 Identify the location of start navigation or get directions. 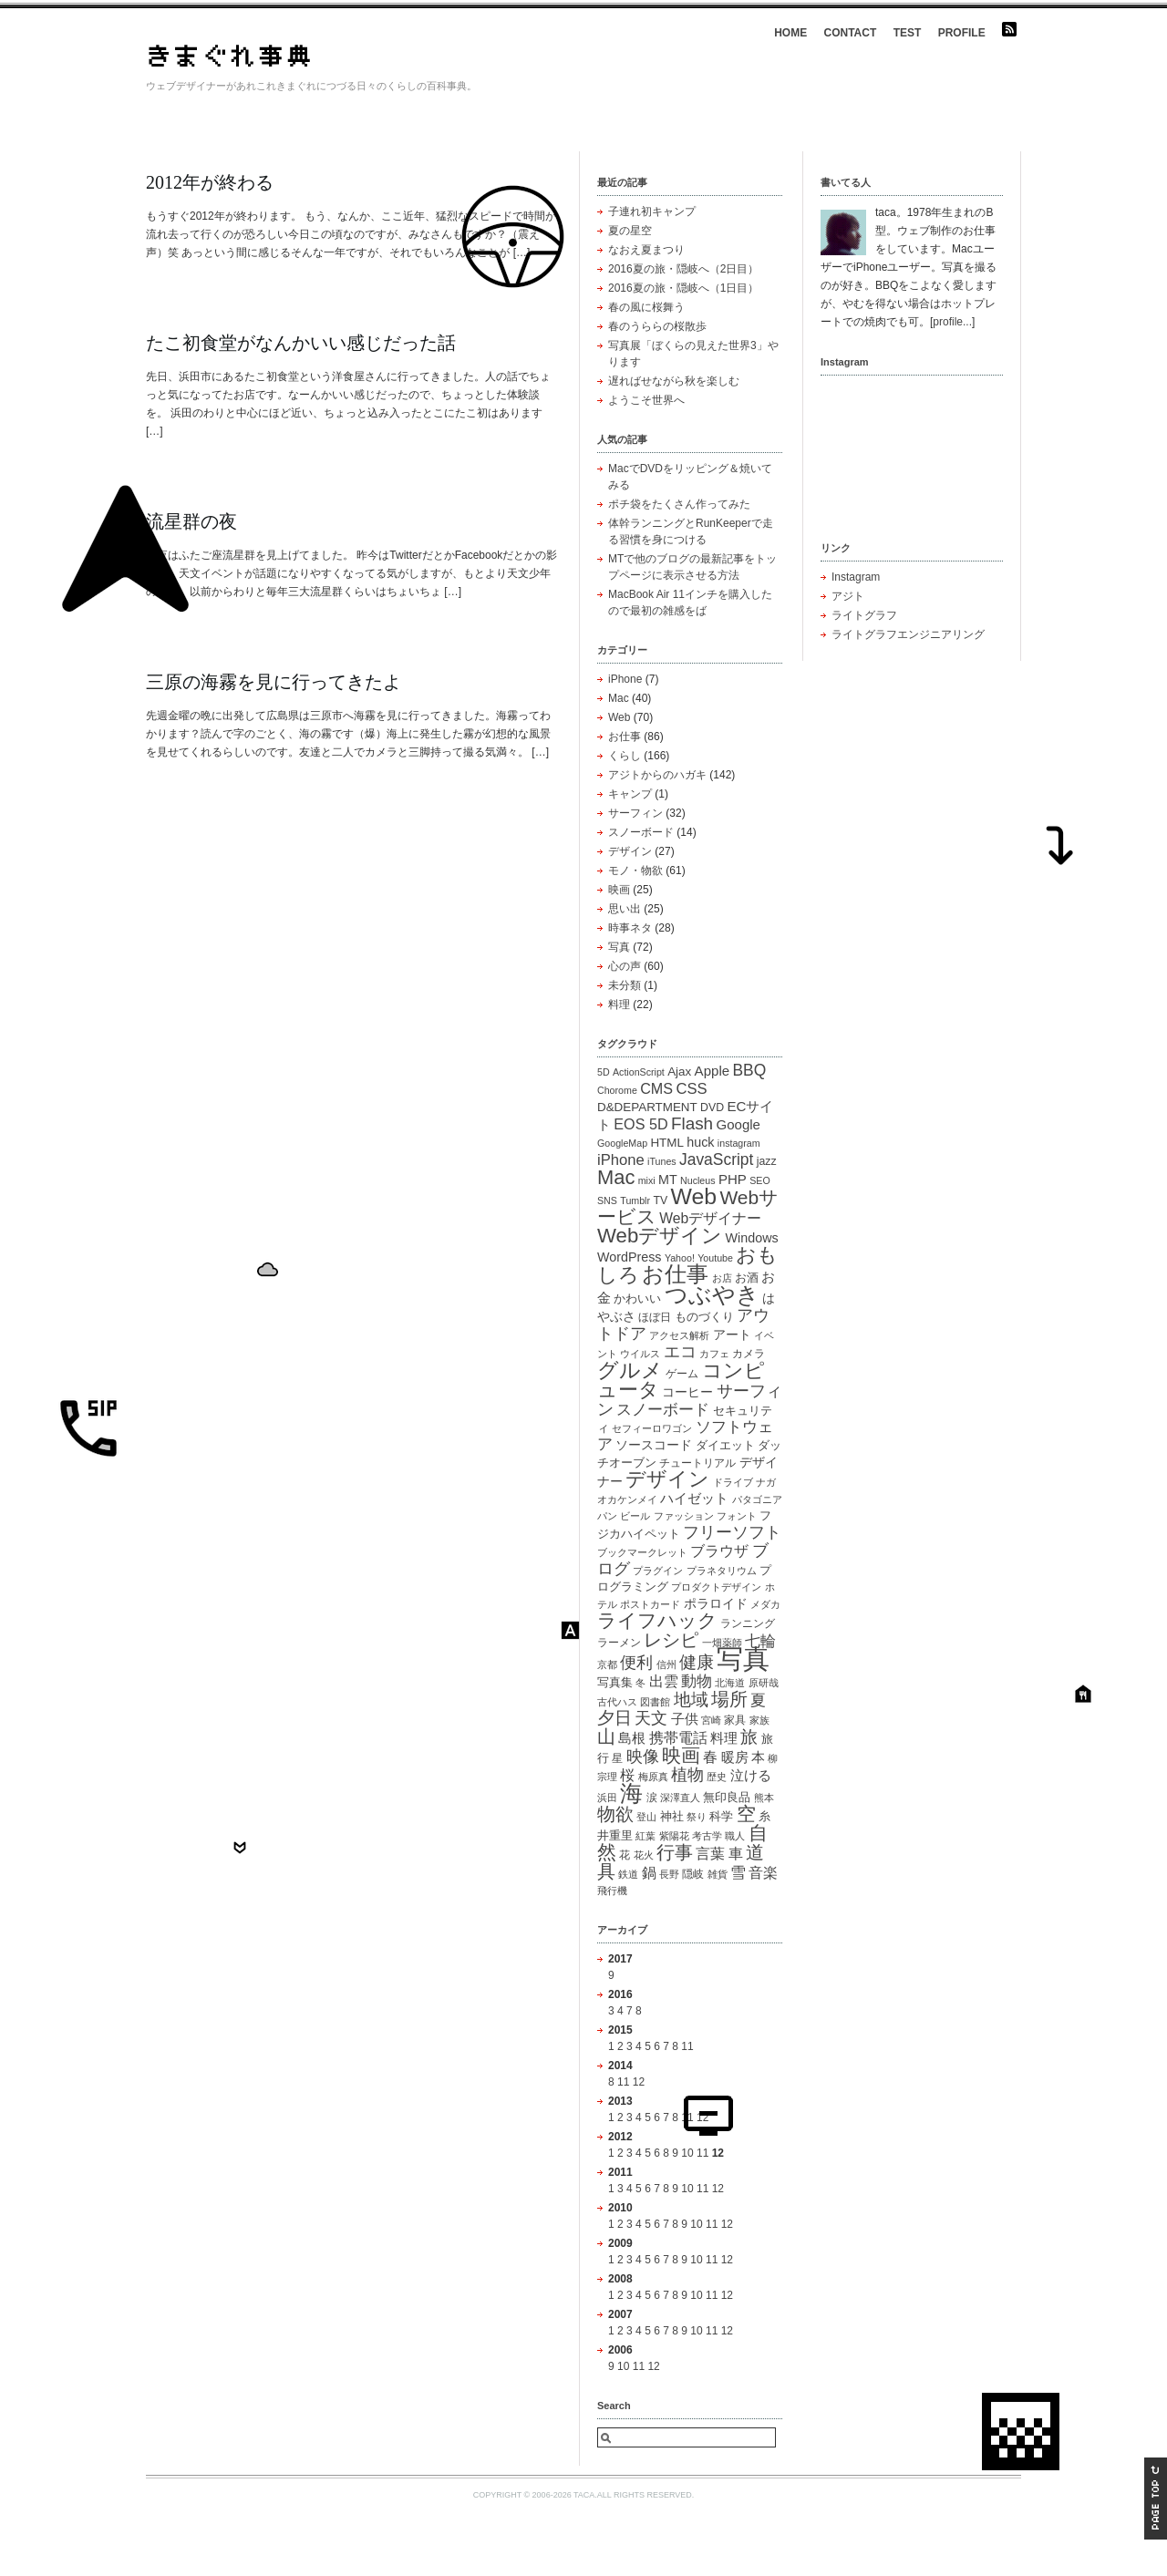
(125, 555).